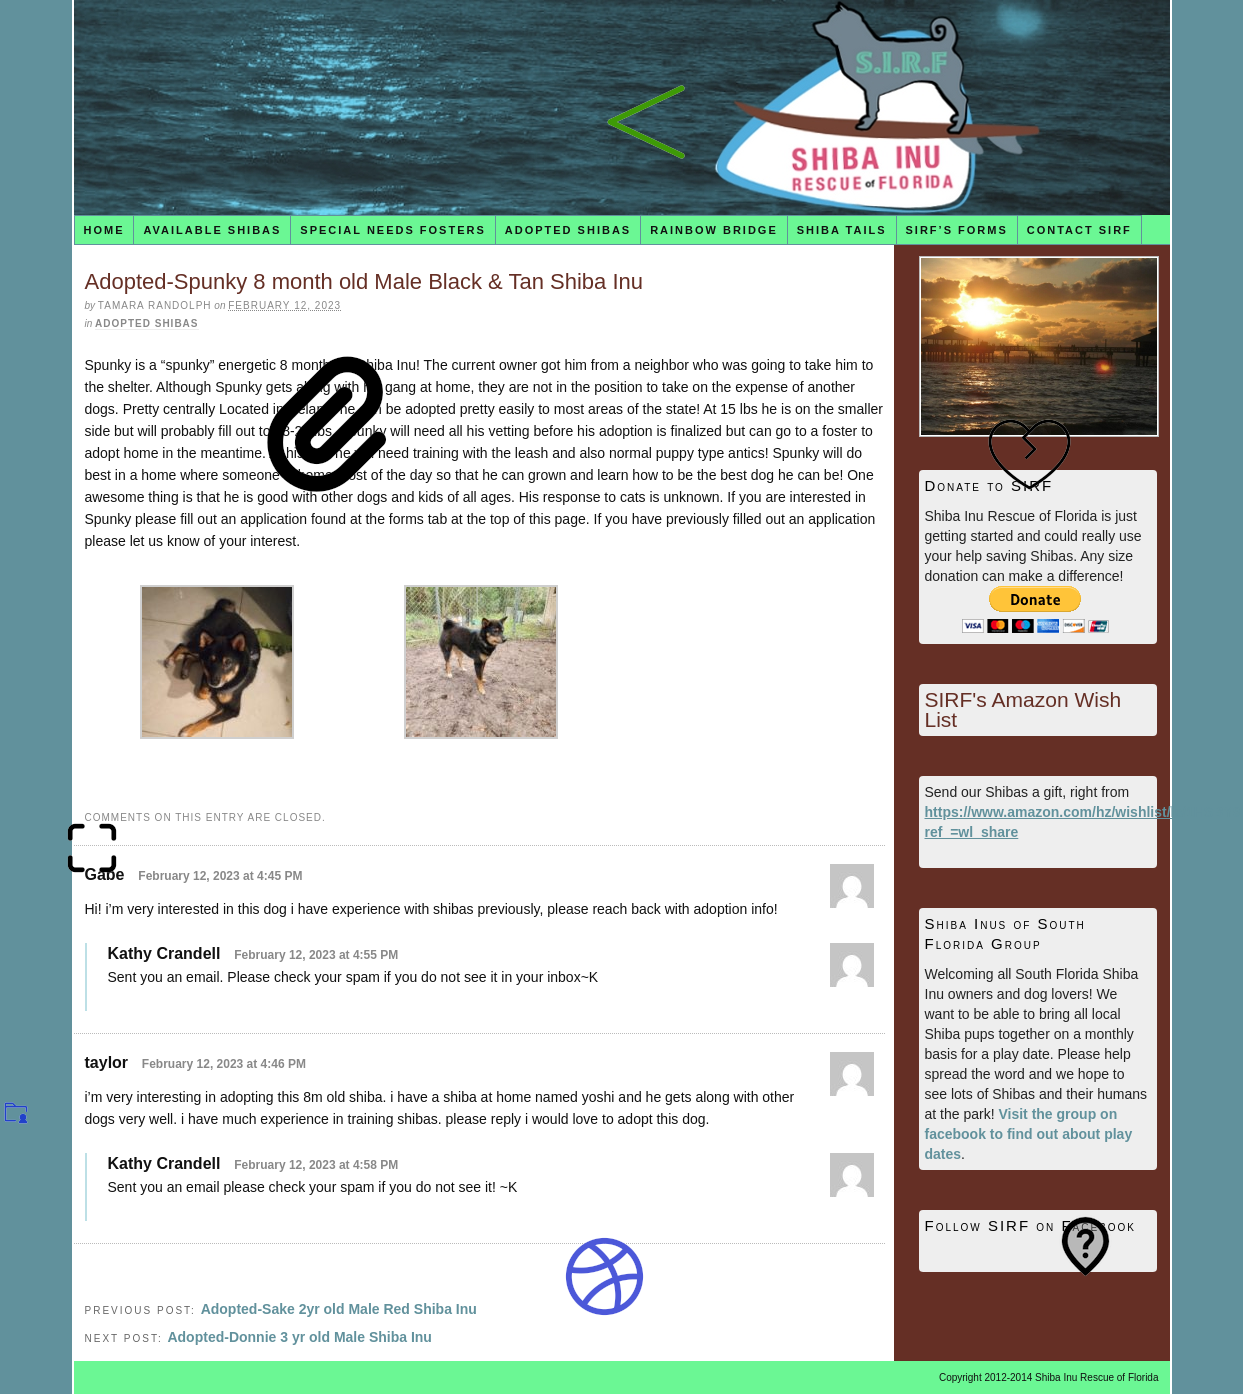  What do you see at coordinates (648, 122) in the screenshot?
I see `go back to the previous screen` at bounding box center [648, 122].